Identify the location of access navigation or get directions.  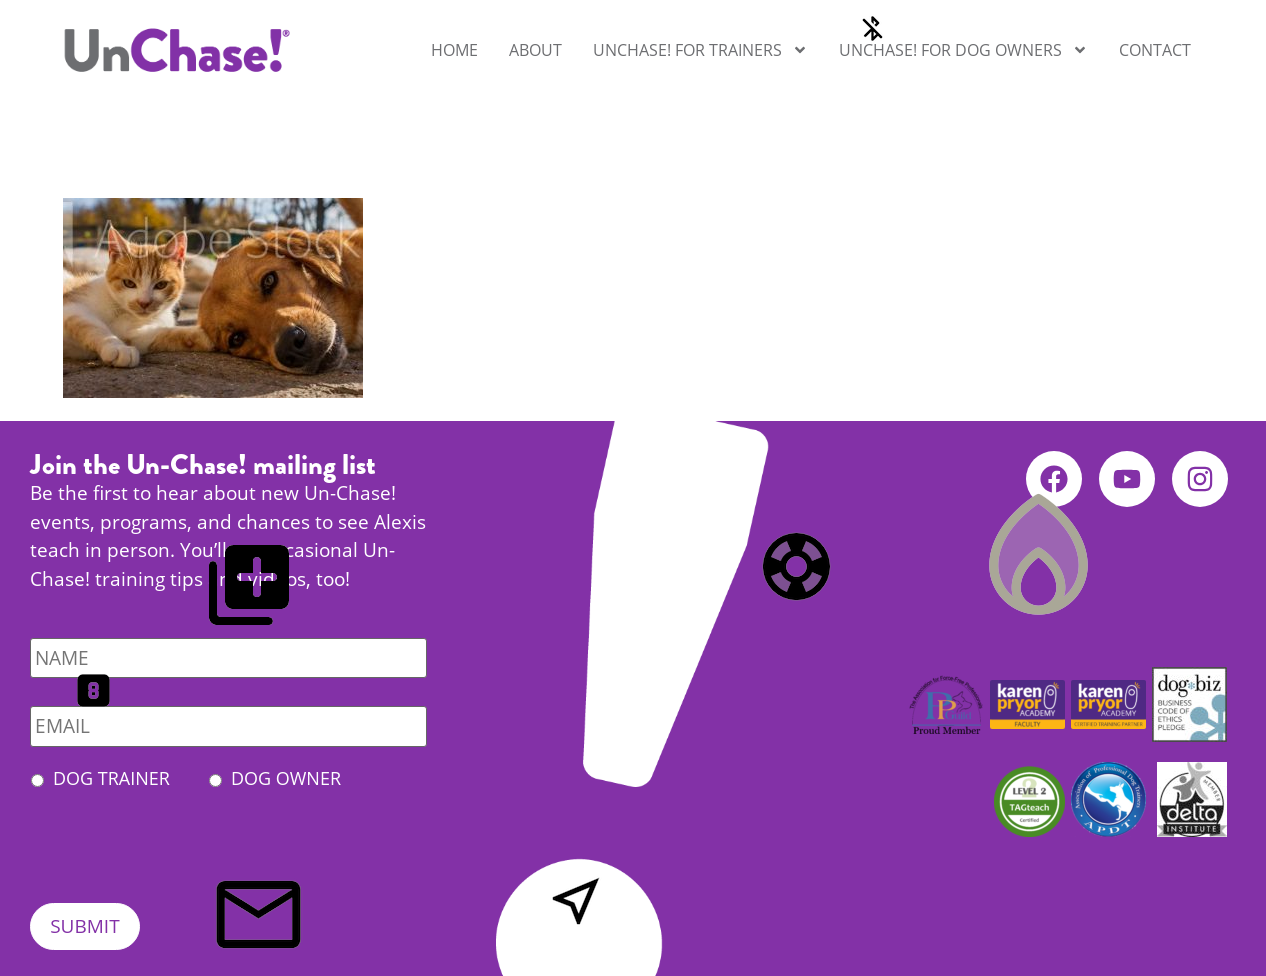
(576, 901).